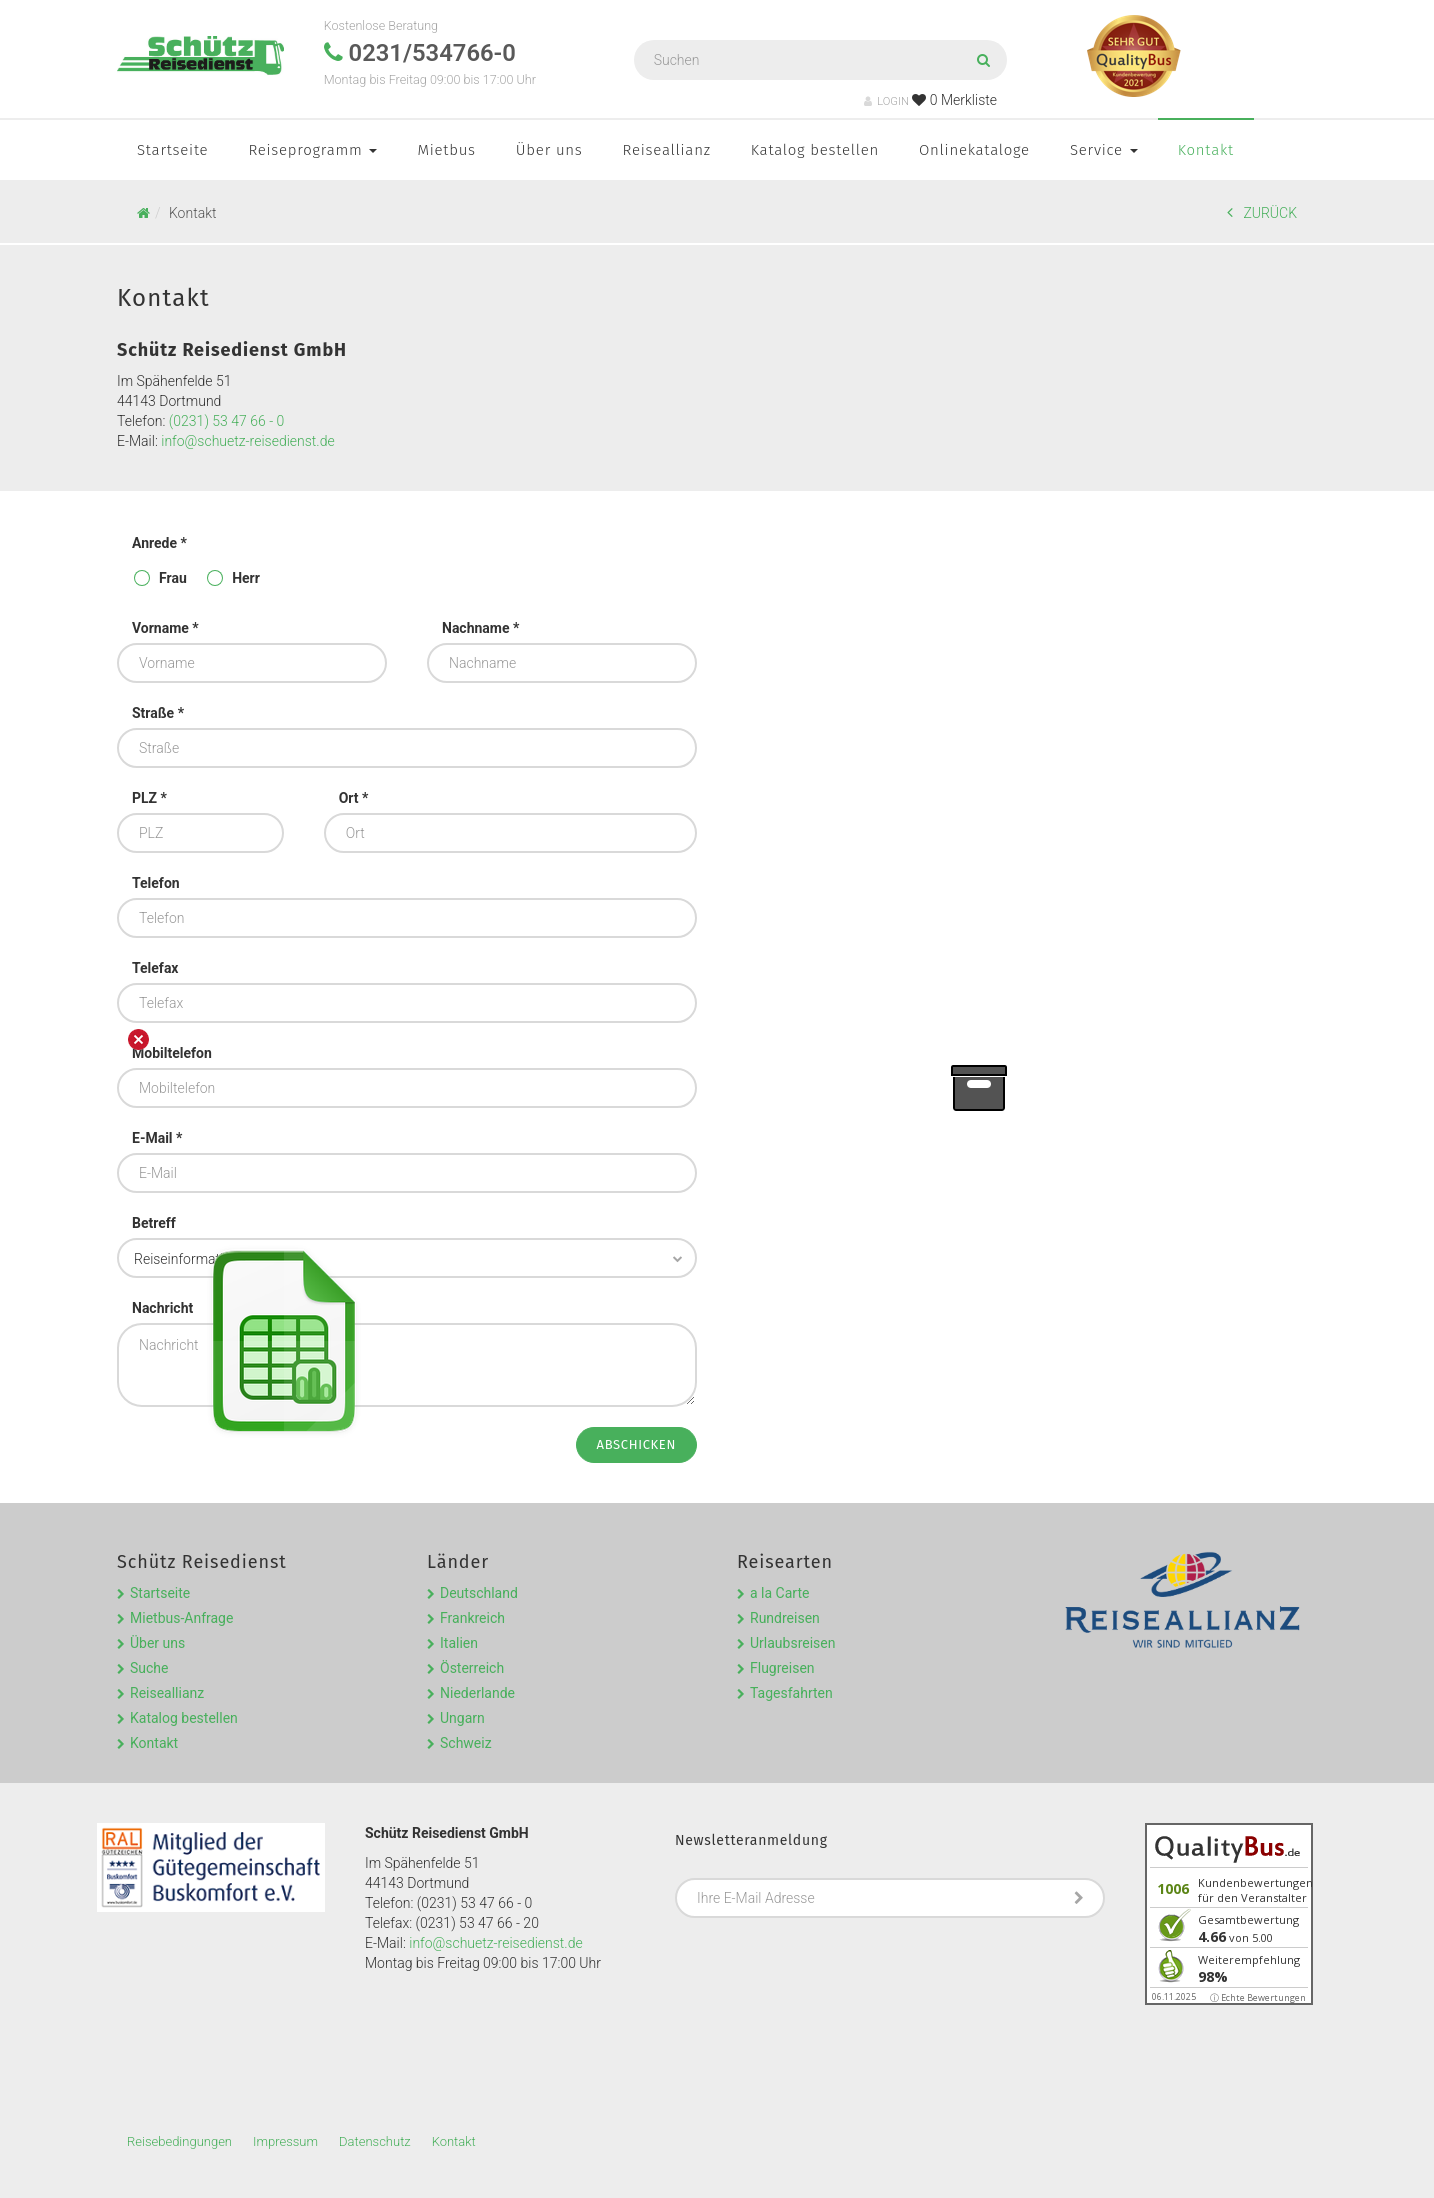  Describe the element at coordinates (284, 1341) in the screenshot. I see `open a spreadsheet template file` at that location.